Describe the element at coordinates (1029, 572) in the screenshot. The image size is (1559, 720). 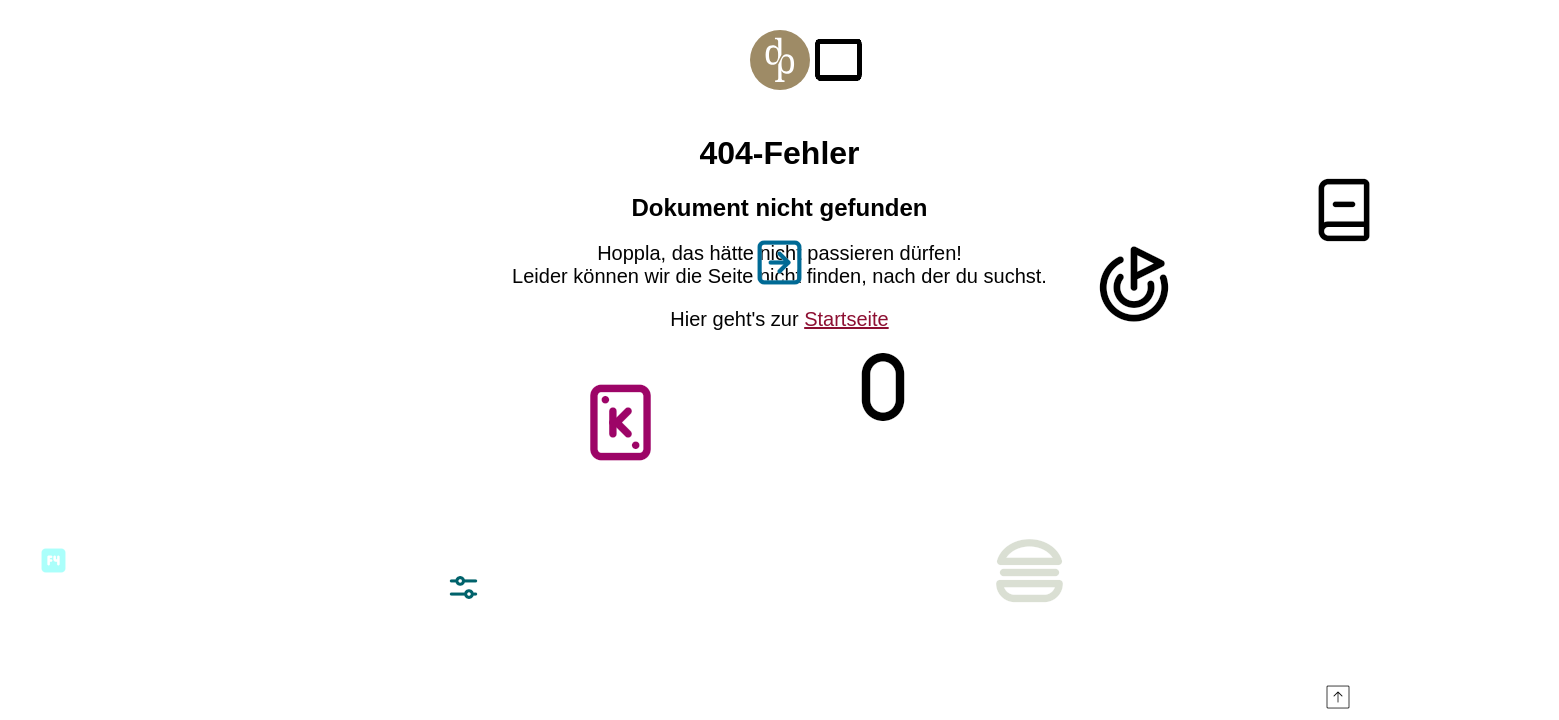
I see `open navigation menu` at that location.